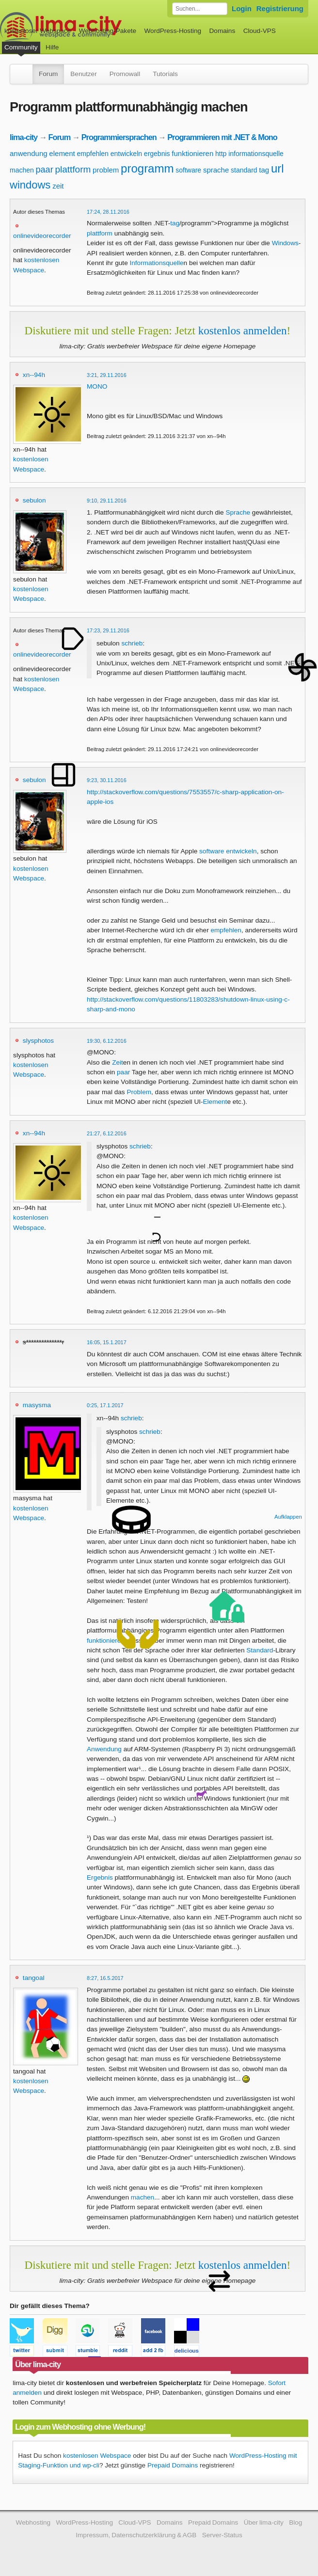  I want to click on minimize the current window, so click(157, 1215).